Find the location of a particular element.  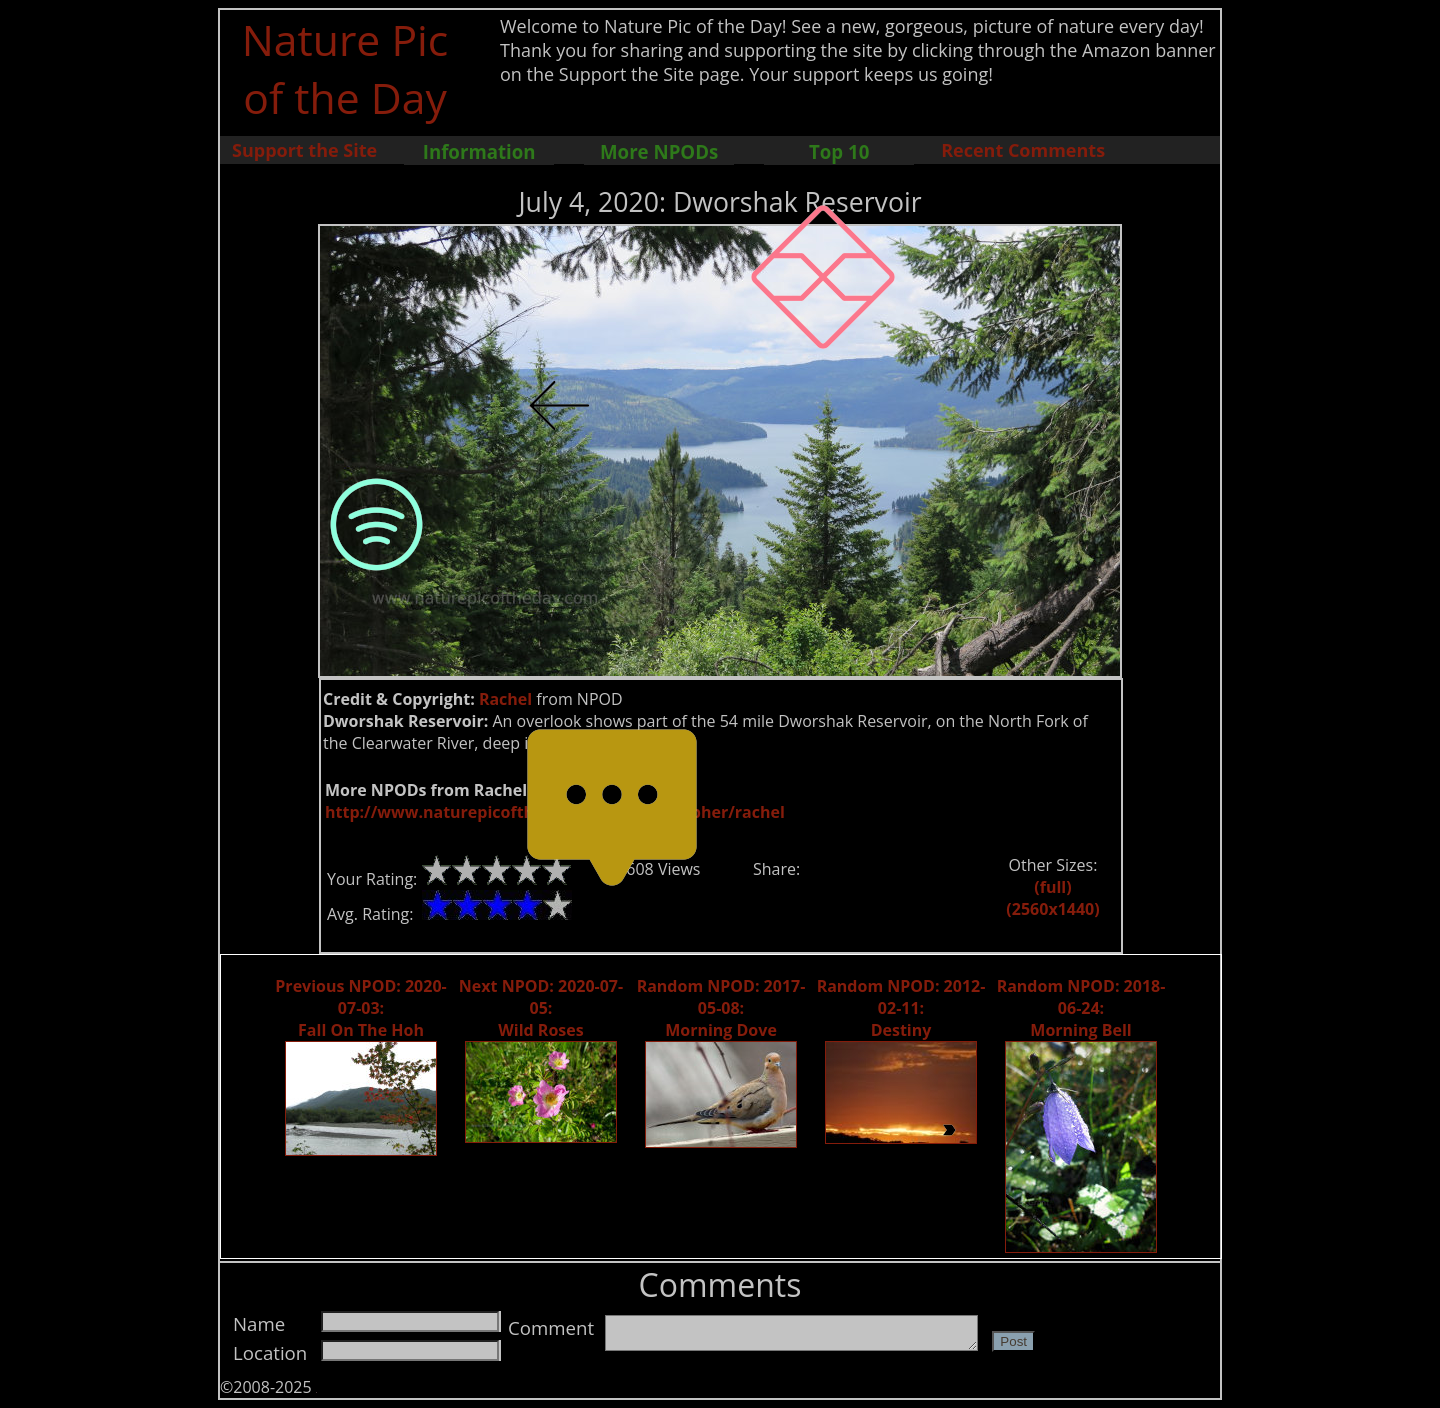

open chat or messaging is located at coordinates (612, 801).